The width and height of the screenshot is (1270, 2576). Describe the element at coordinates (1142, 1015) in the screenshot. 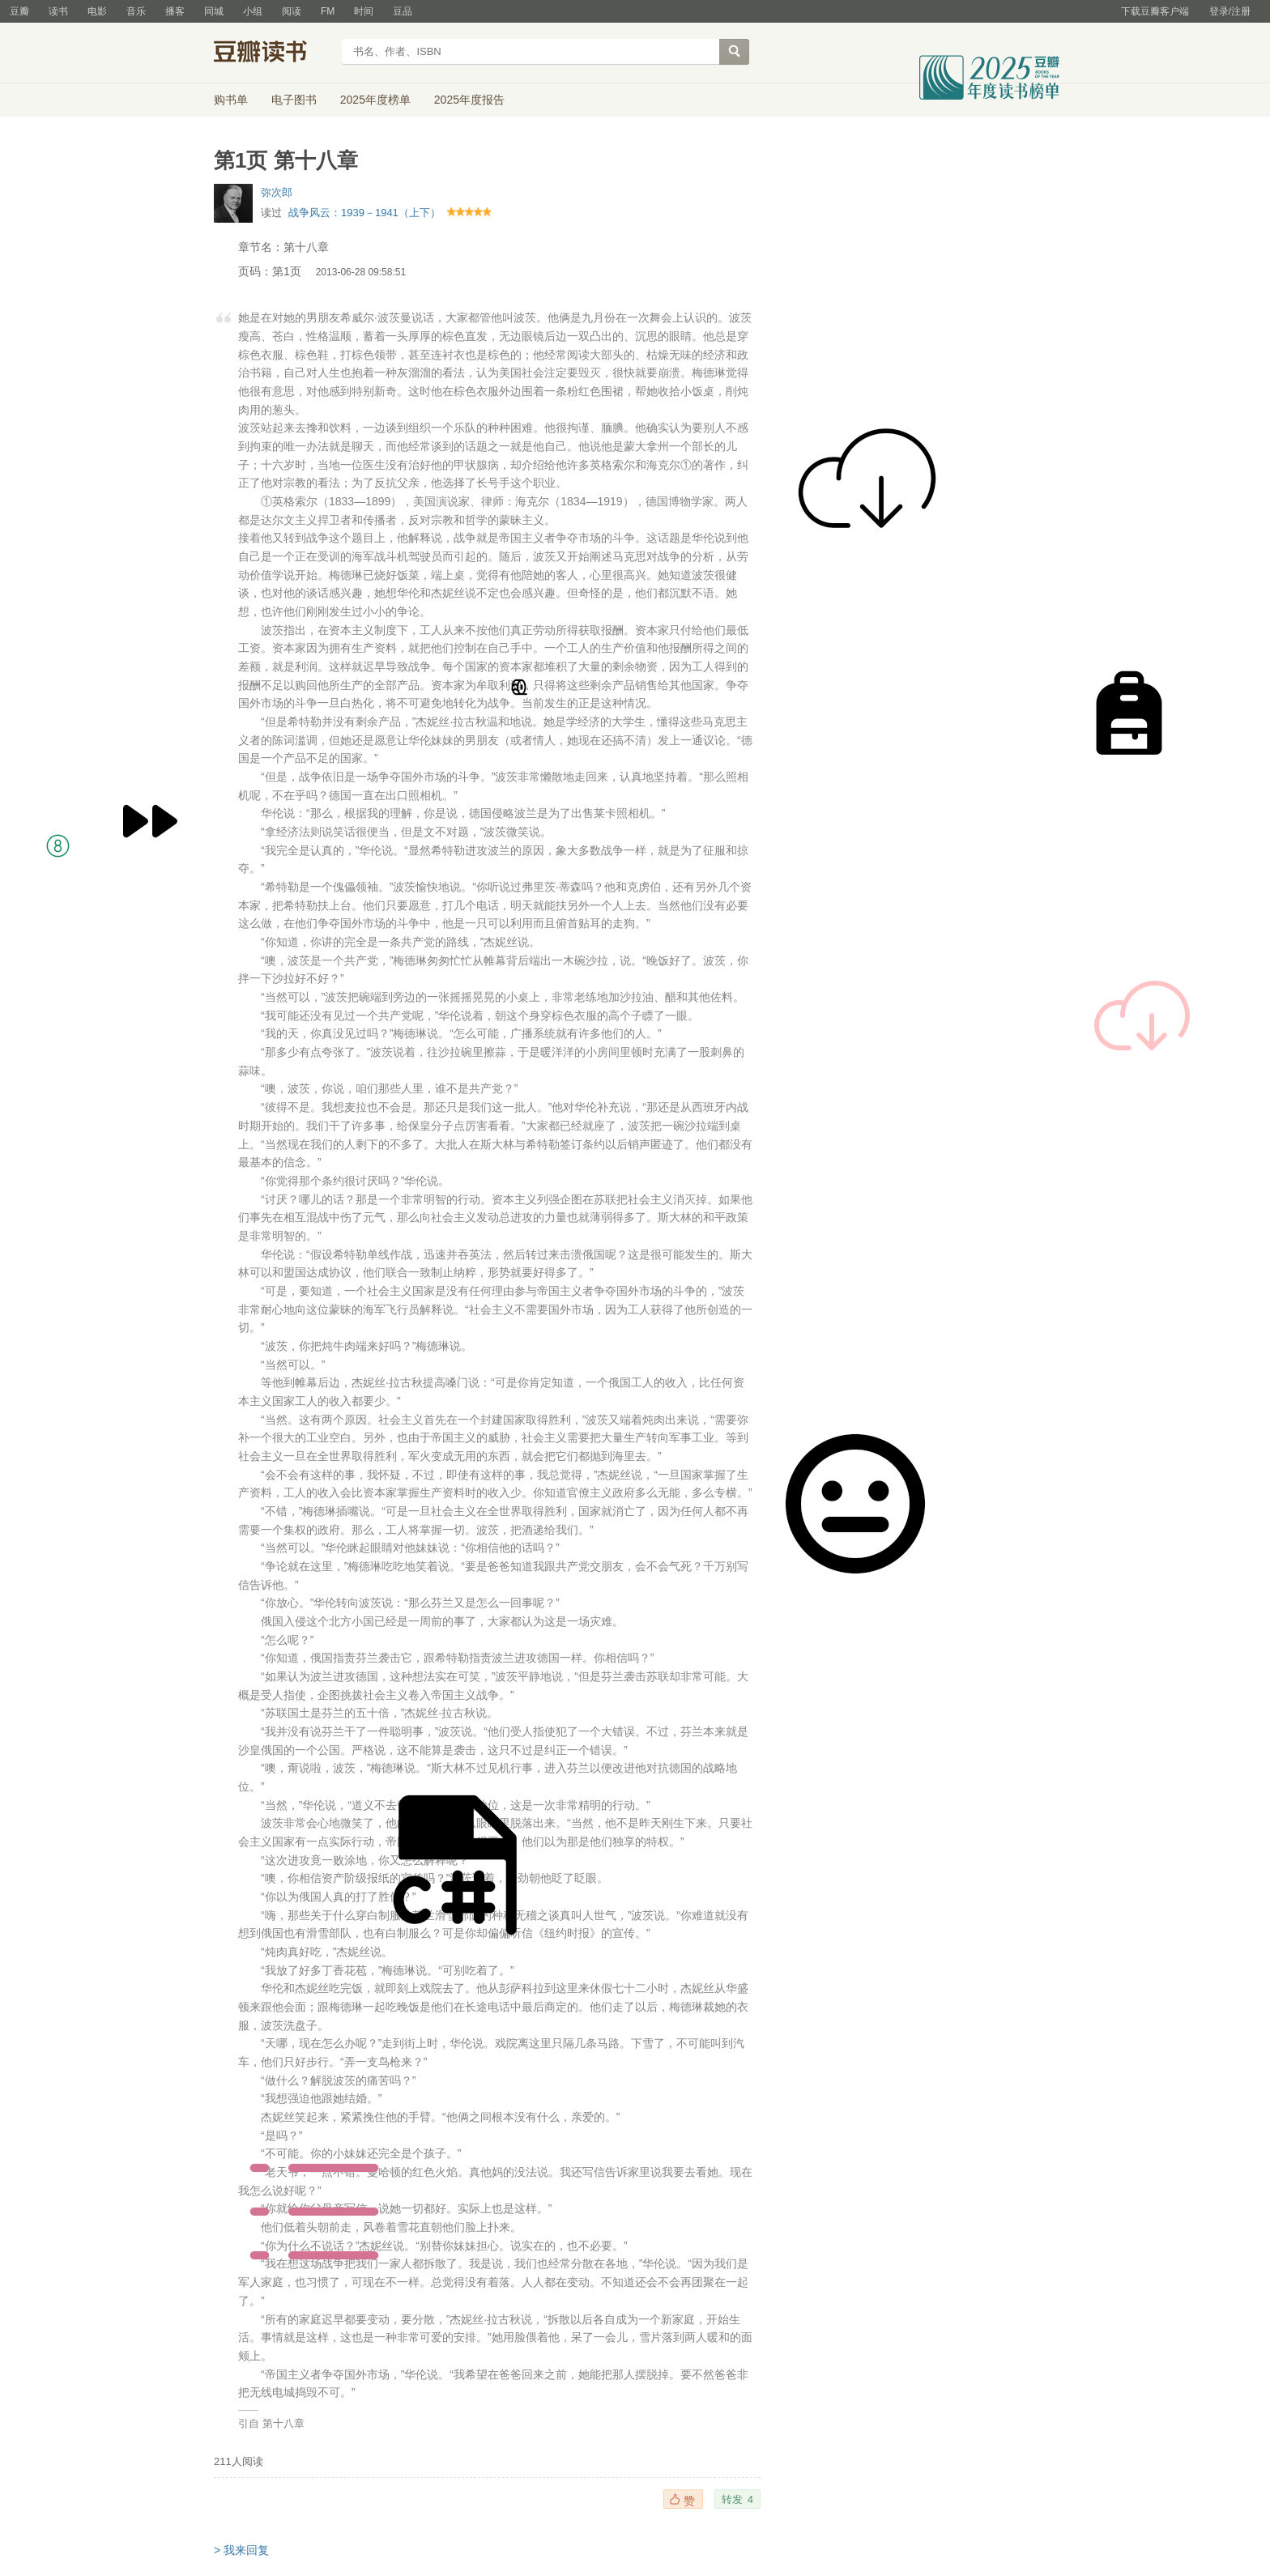

I see `download from cloud storage` at that location.